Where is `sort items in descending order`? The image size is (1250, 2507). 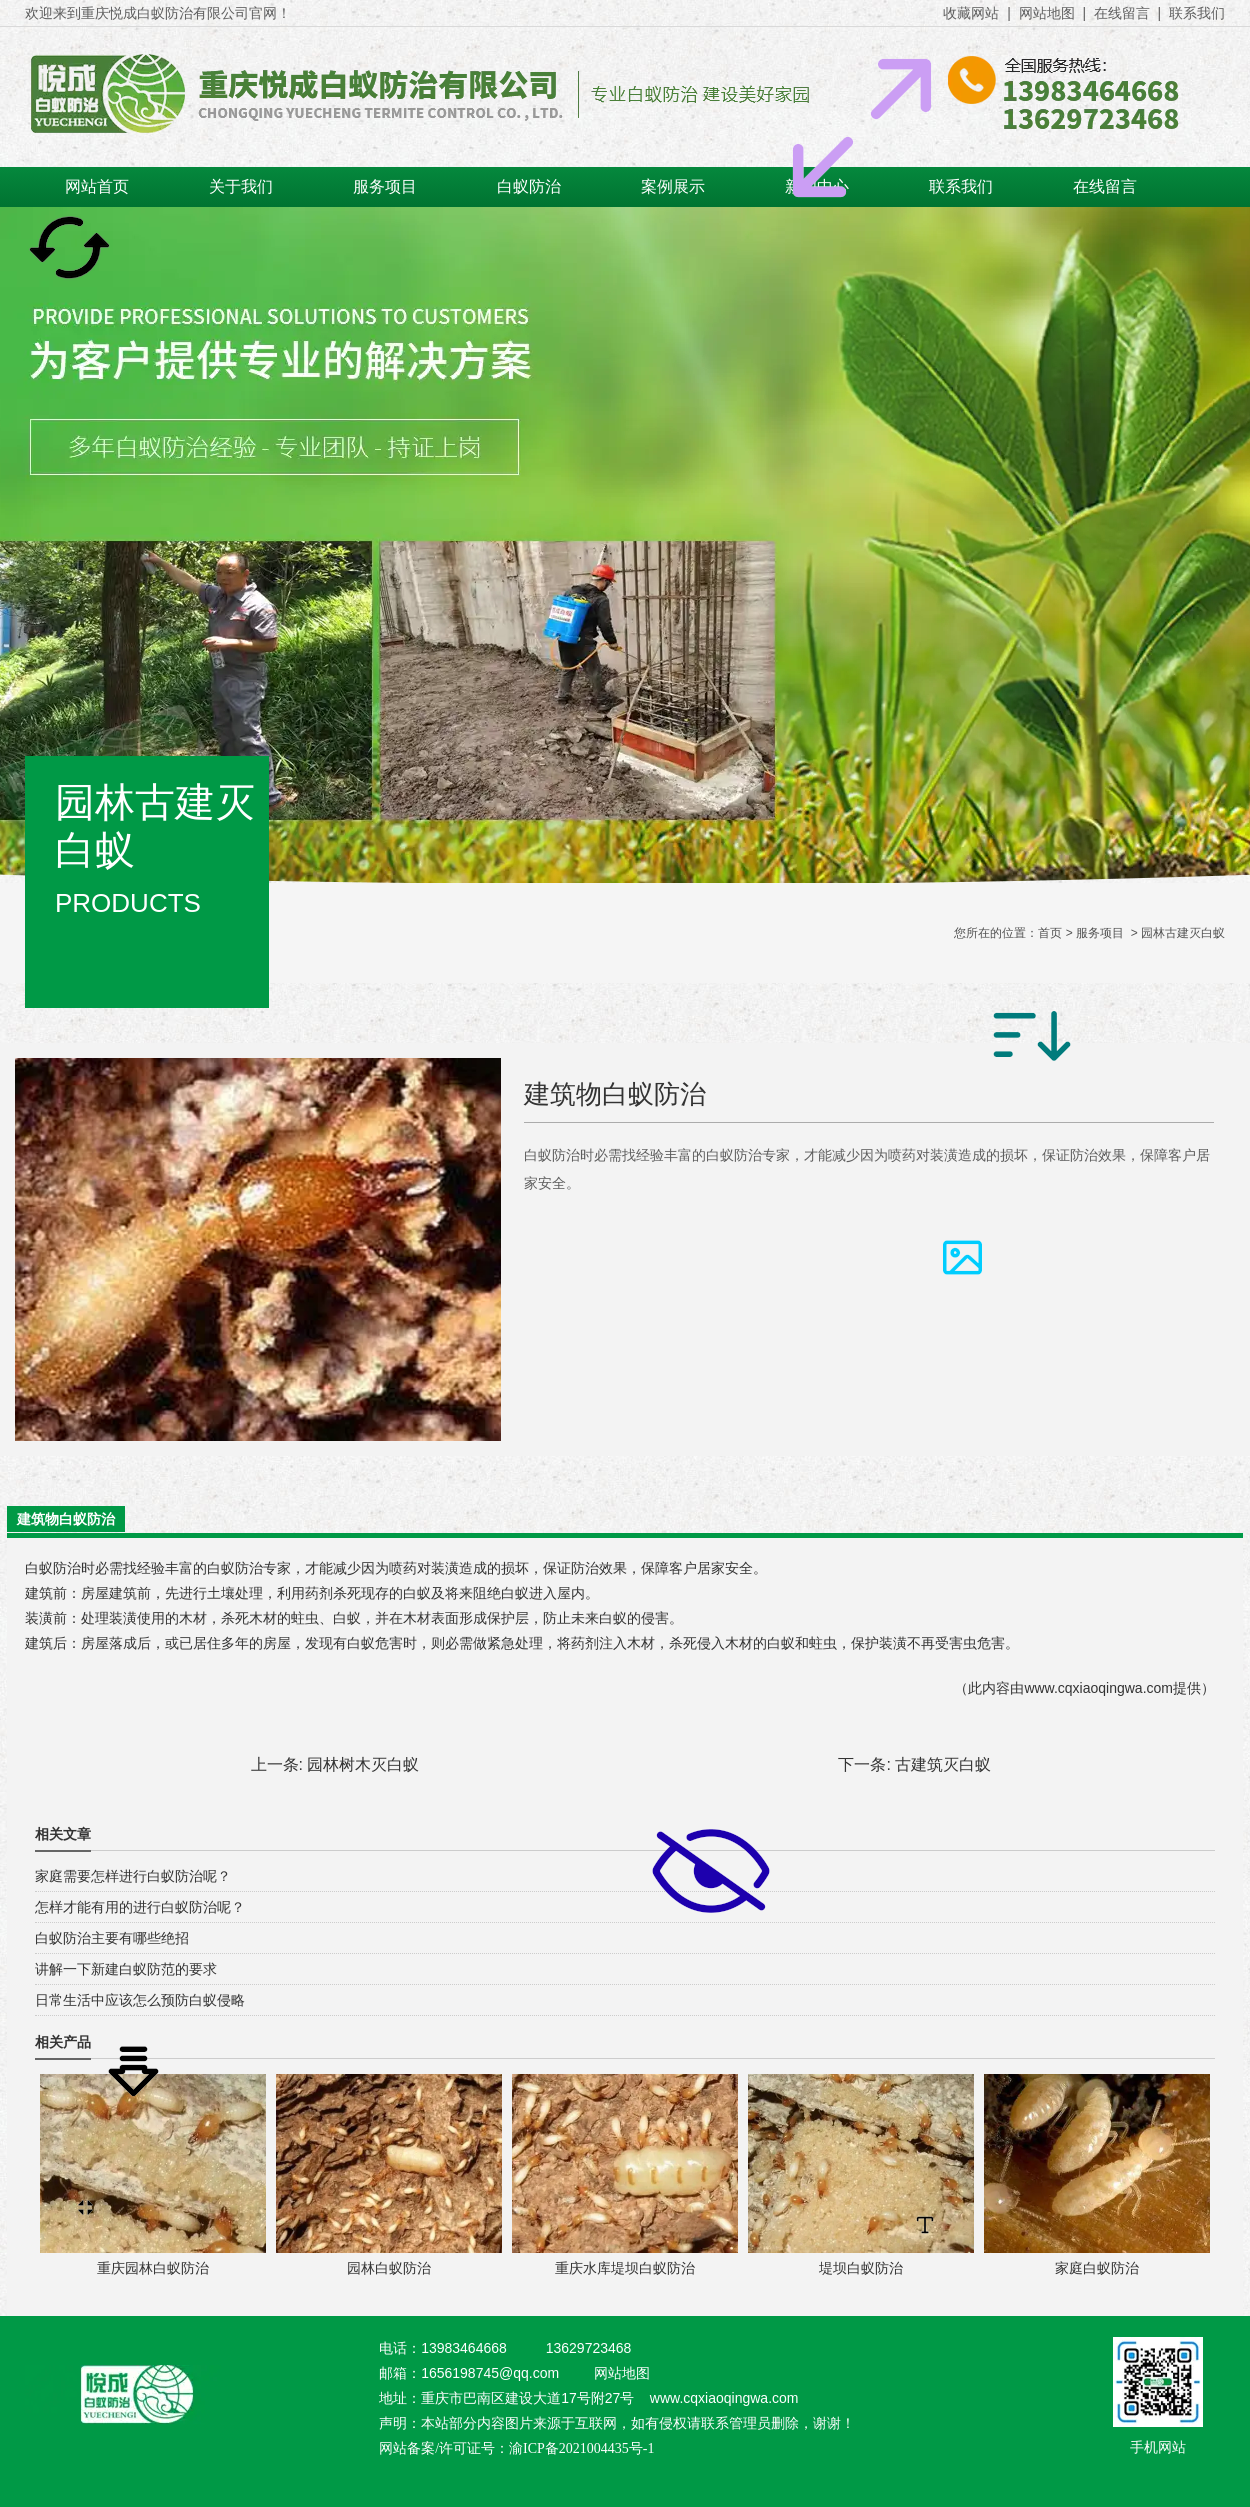 sort items in descending order is located at coordinates (1032, 1034).